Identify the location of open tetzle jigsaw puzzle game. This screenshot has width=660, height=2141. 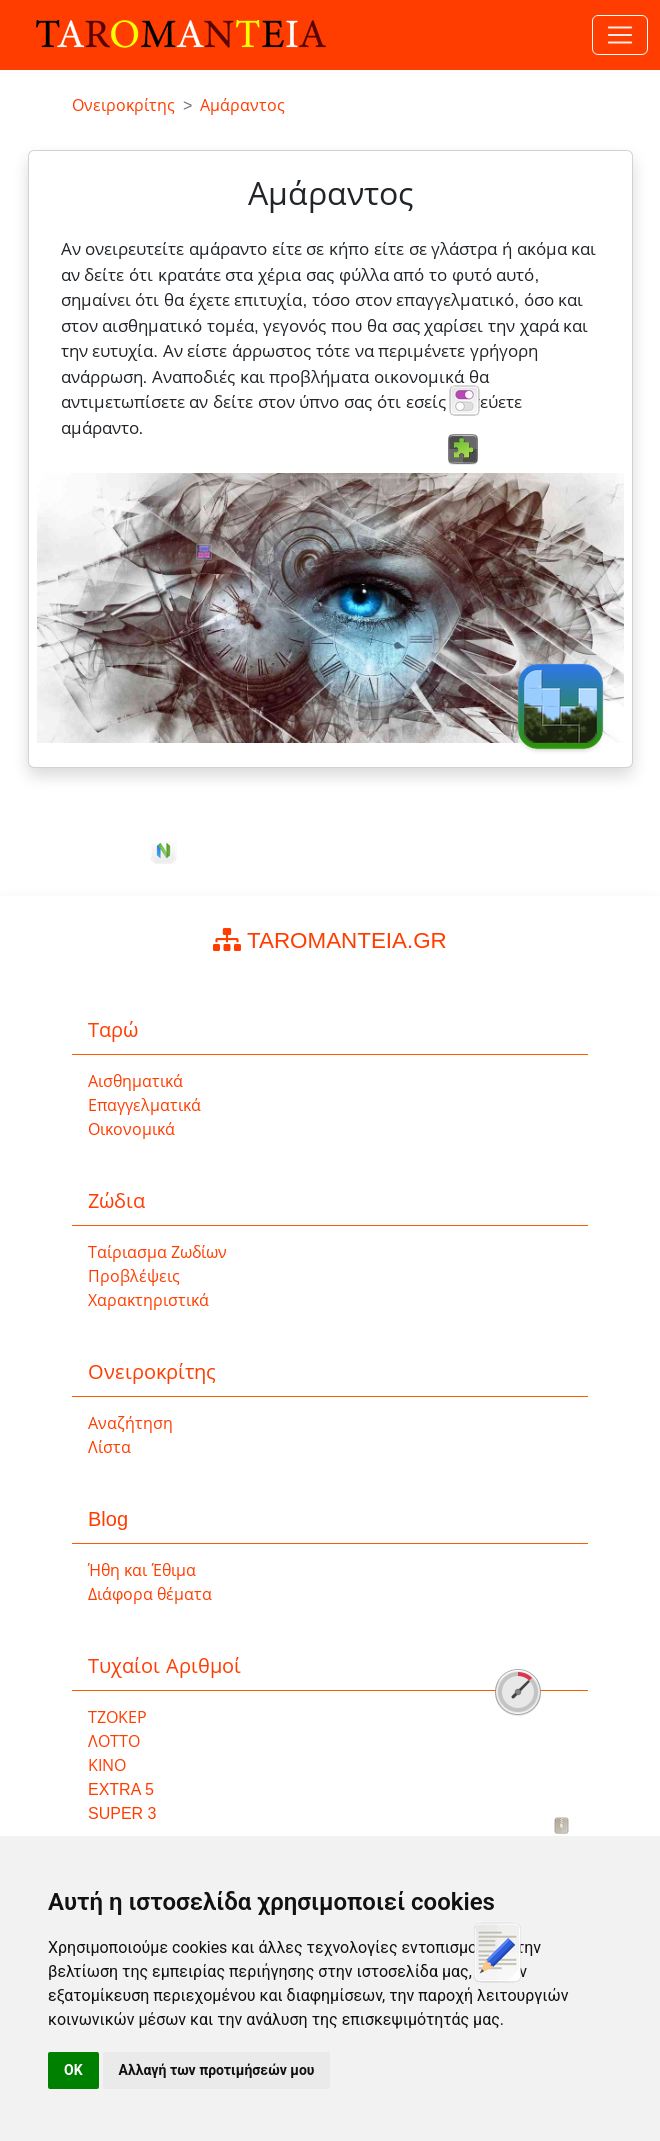
(560, 706).